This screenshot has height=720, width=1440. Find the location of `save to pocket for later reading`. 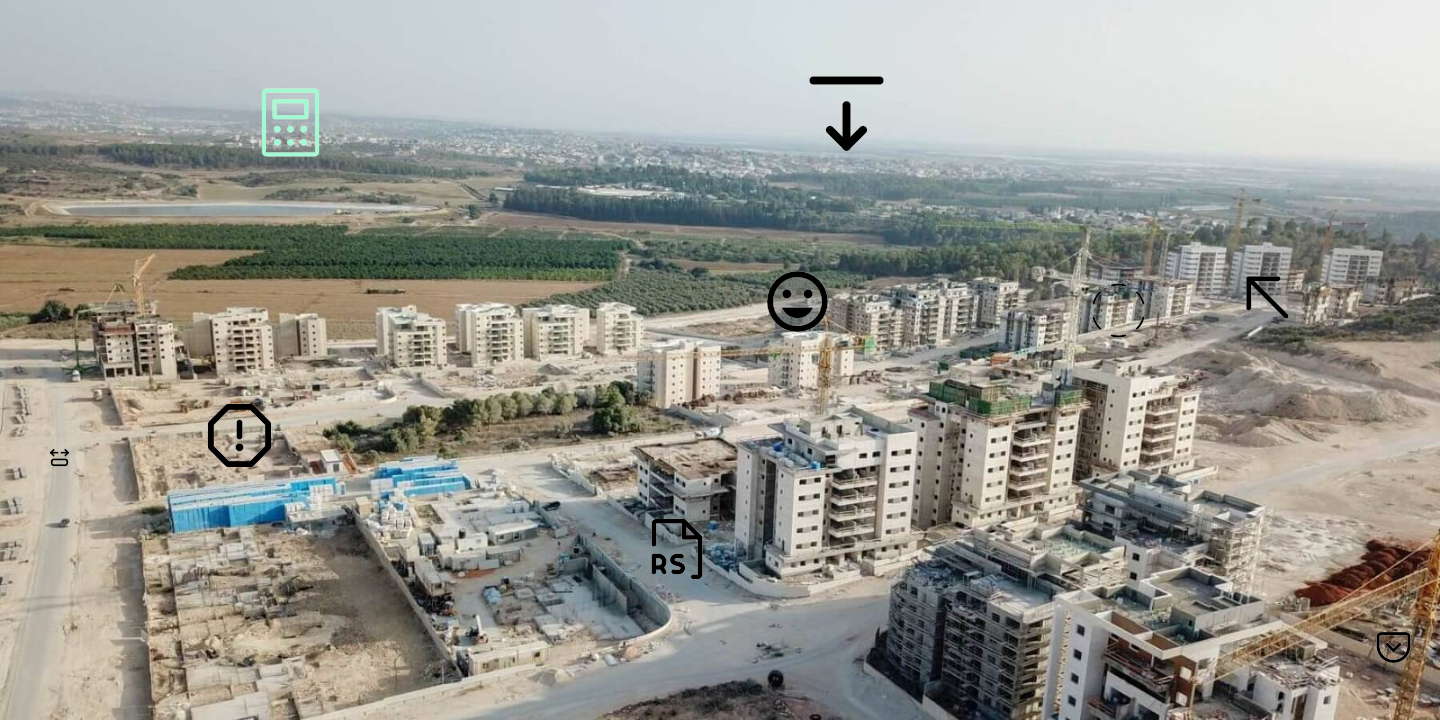

save to pocket for later reading is located at coordinates (1393, 647).